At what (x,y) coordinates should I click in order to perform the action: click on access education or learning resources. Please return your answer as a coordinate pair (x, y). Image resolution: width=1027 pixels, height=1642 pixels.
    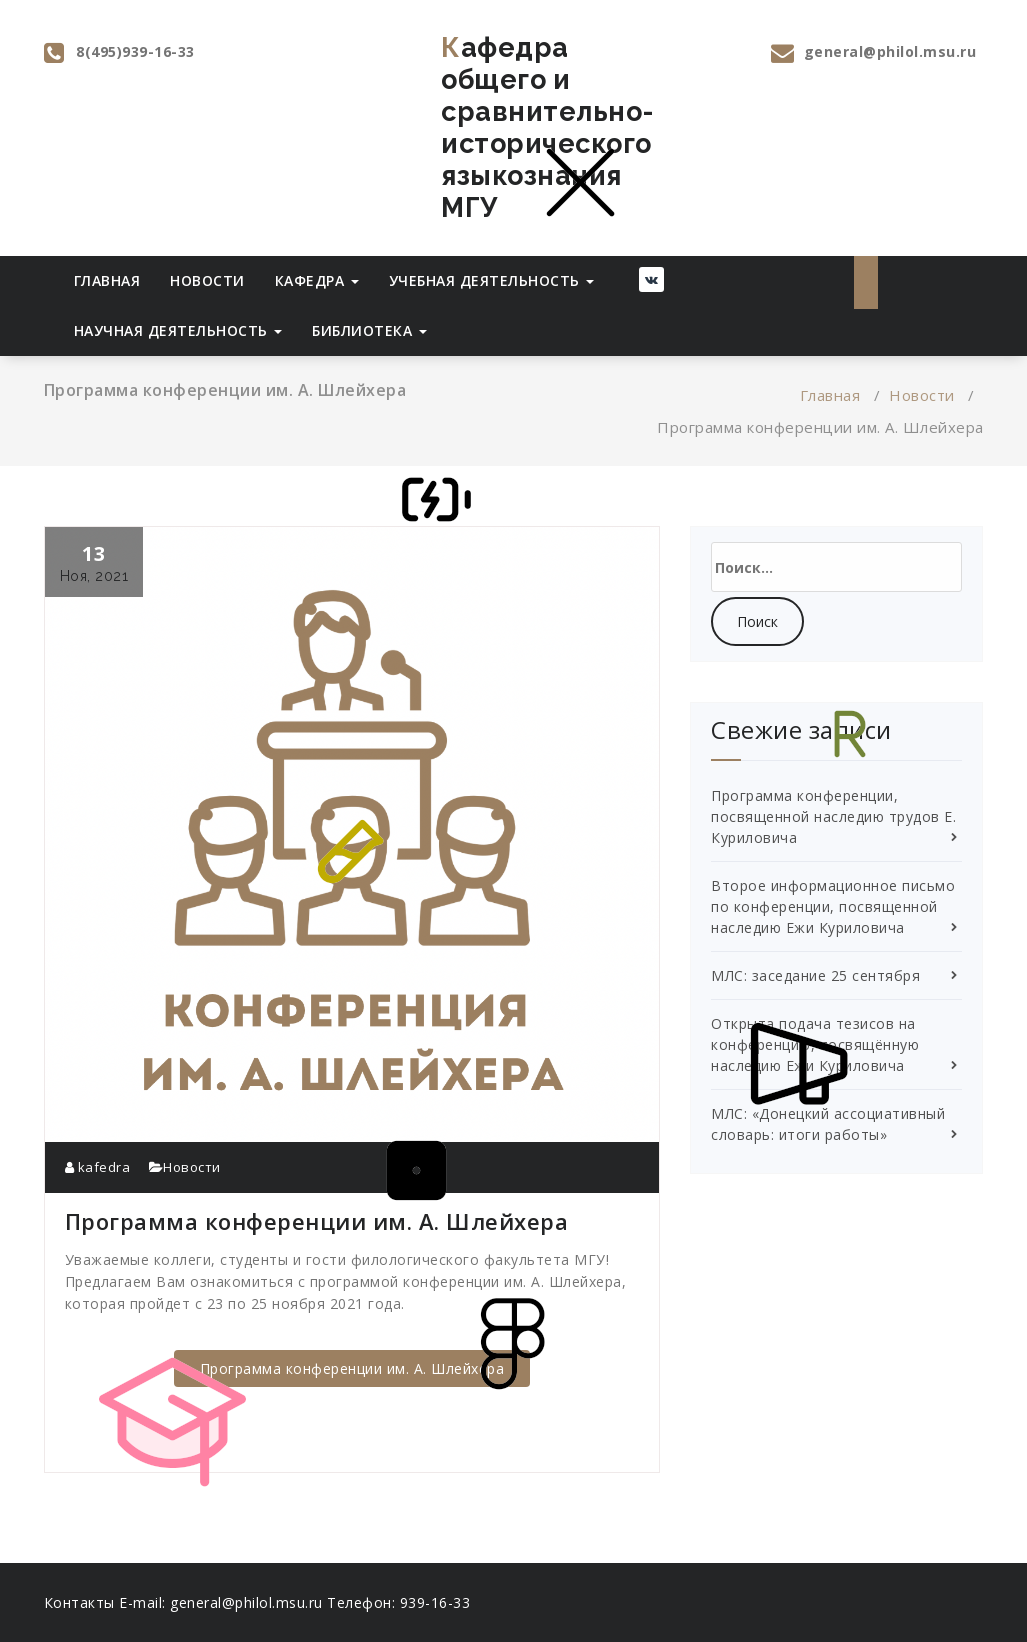
    Looking at the image, I should click on (172, 1417).